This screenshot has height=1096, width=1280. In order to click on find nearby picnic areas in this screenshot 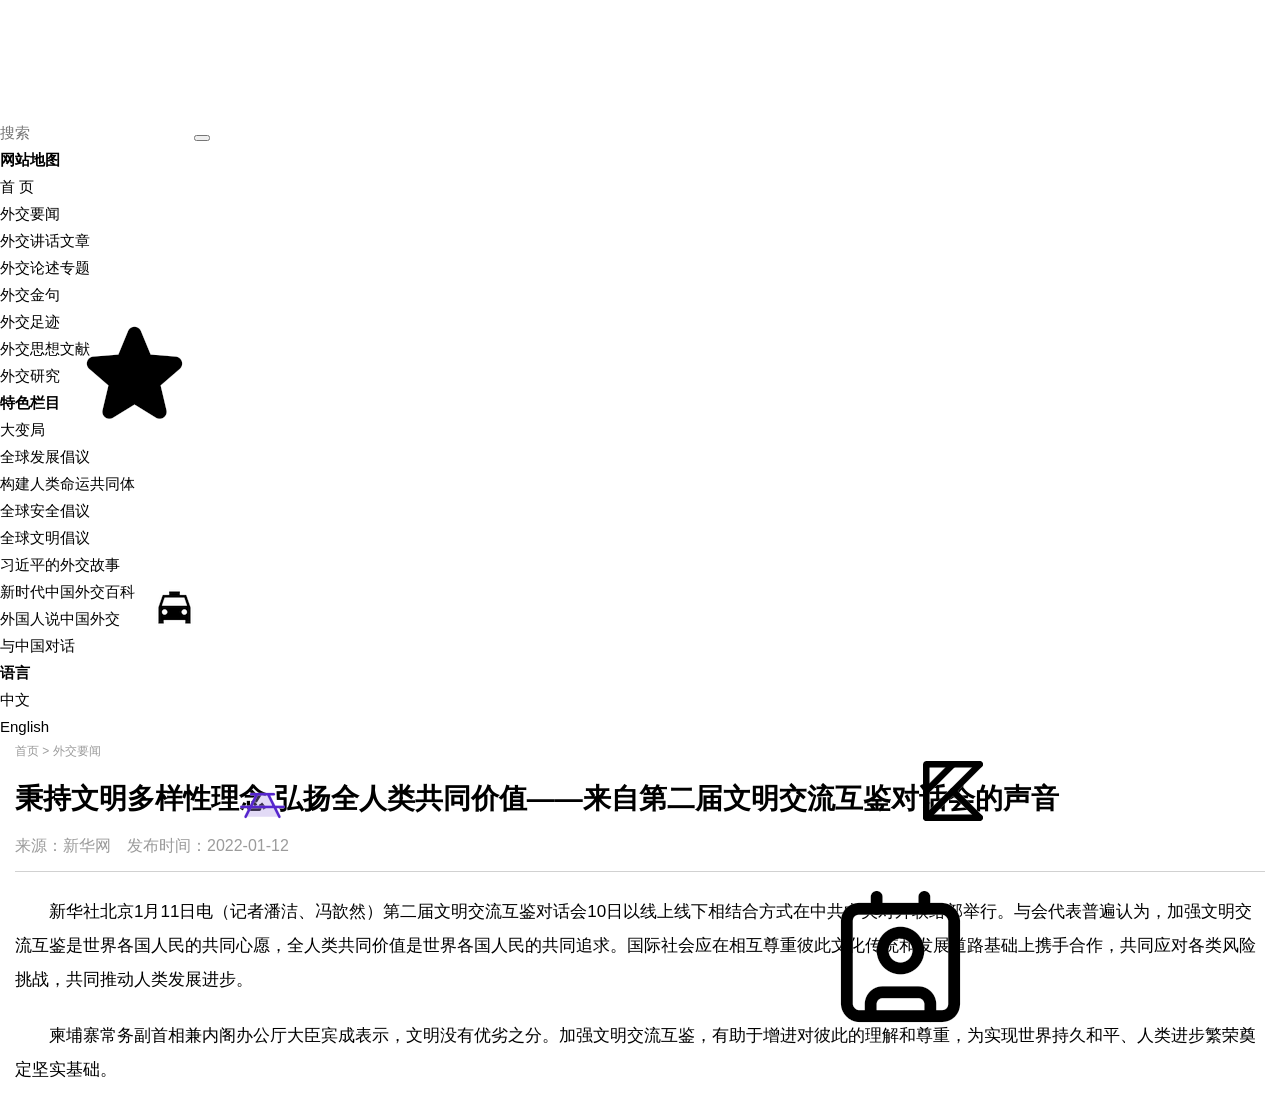, I will do `click(262, 805)`.